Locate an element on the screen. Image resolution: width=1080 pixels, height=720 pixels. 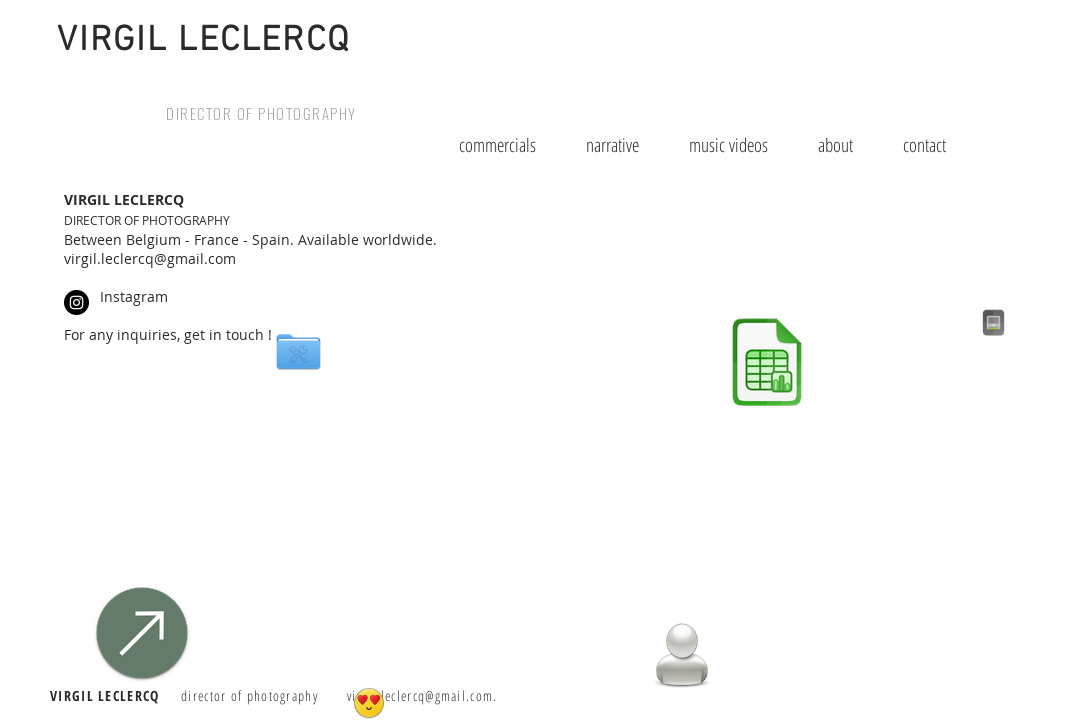
open the utilities folder is located at coordinates (298, 351).